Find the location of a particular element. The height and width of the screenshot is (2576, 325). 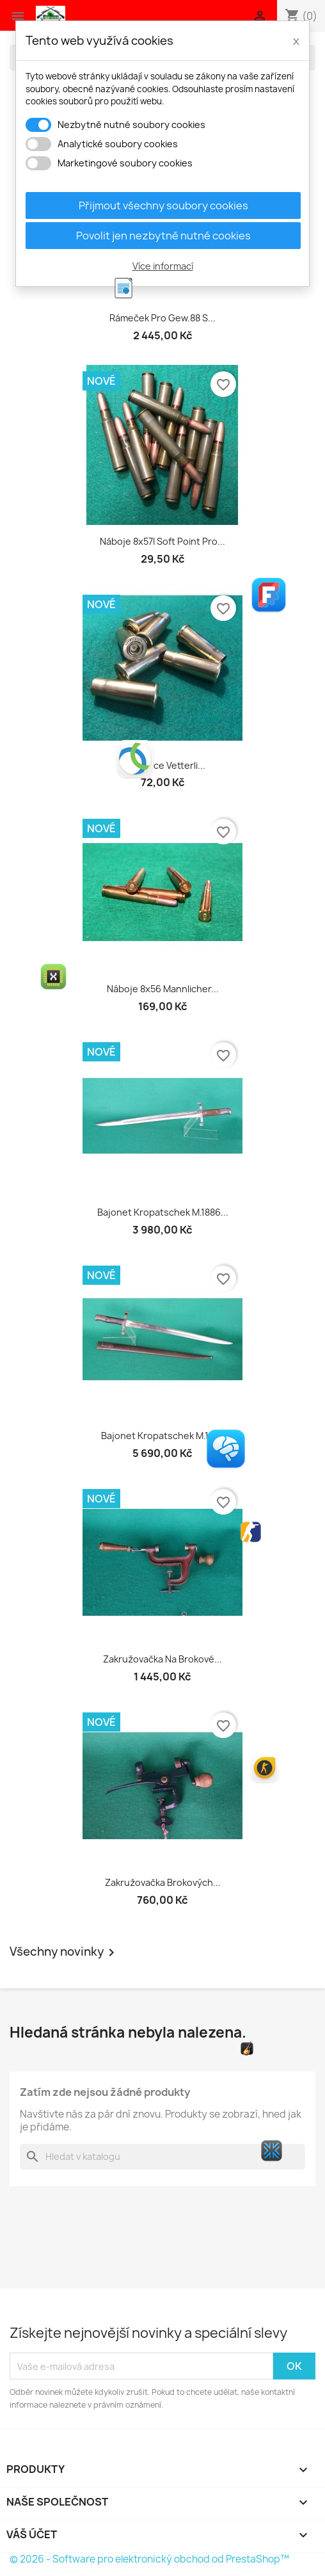

launch counter-strike is located at coordinates (264, 1767).